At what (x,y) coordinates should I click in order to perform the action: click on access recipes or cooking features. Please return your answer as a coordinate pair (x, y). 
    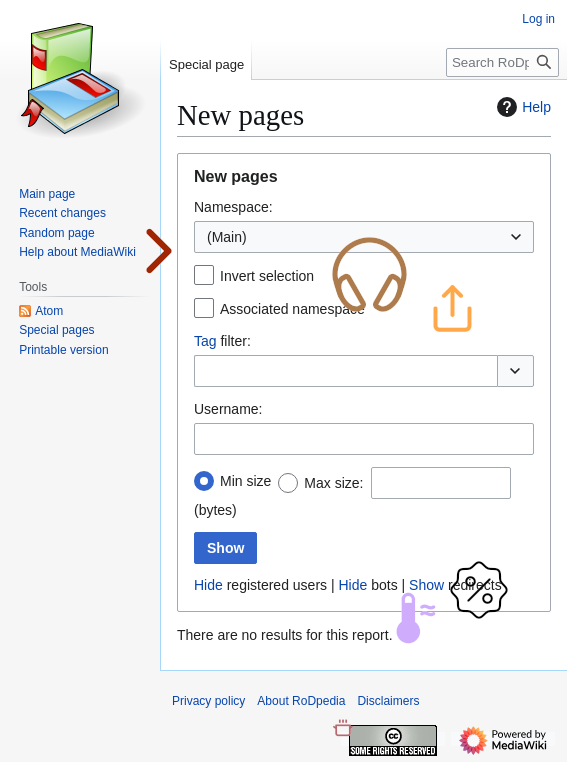
    Looking at the image, I should click on (343, 729).